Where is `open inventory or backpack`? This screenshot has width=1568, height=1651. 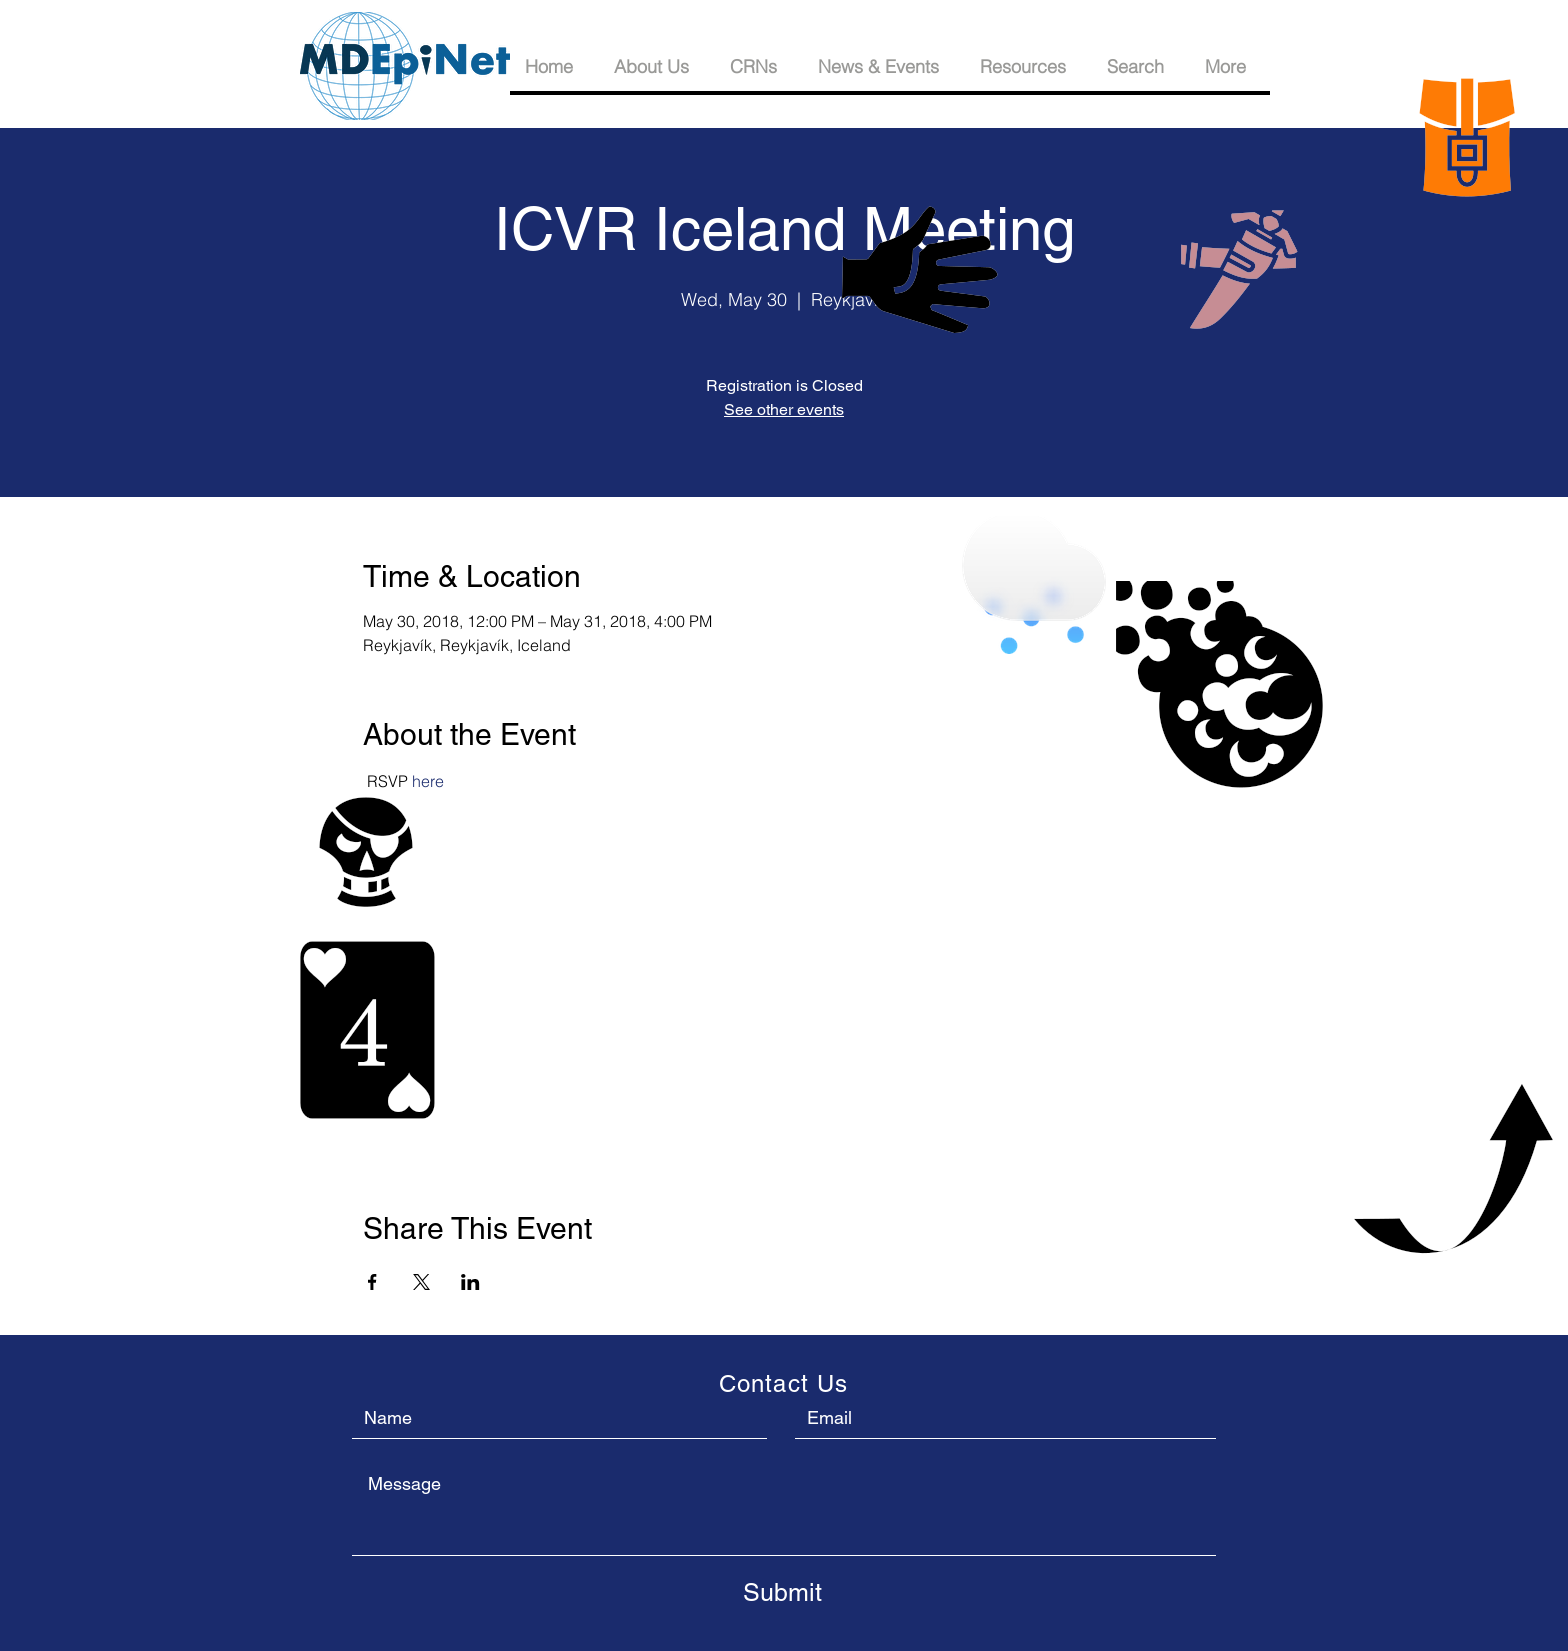
open inventory or backpack is located at coordinates (1467, 137).